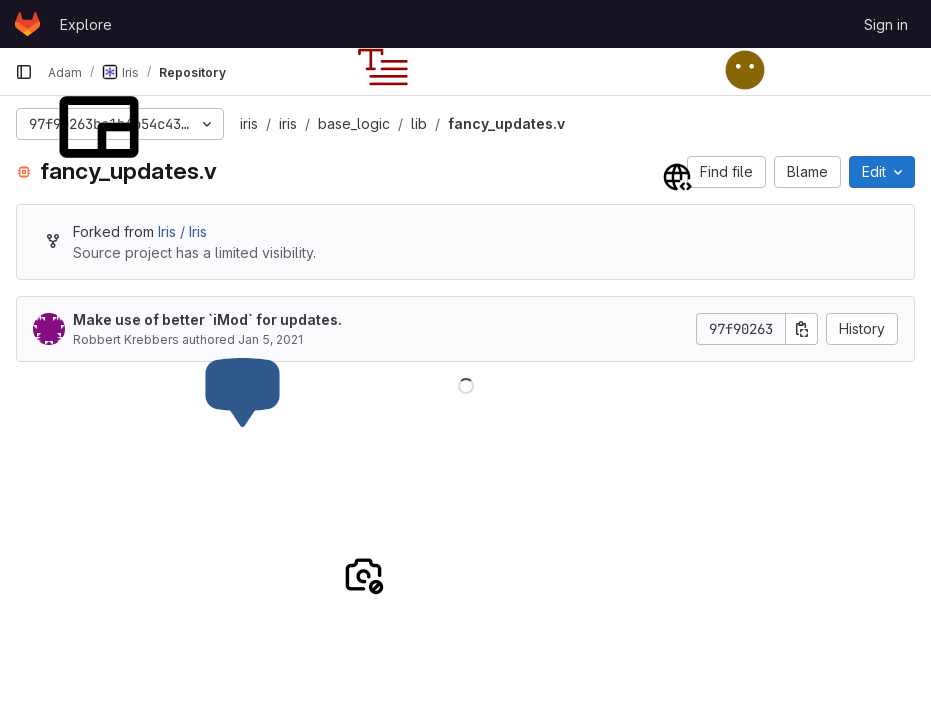  I want to click on cancel photo capture, so click(363, 574).